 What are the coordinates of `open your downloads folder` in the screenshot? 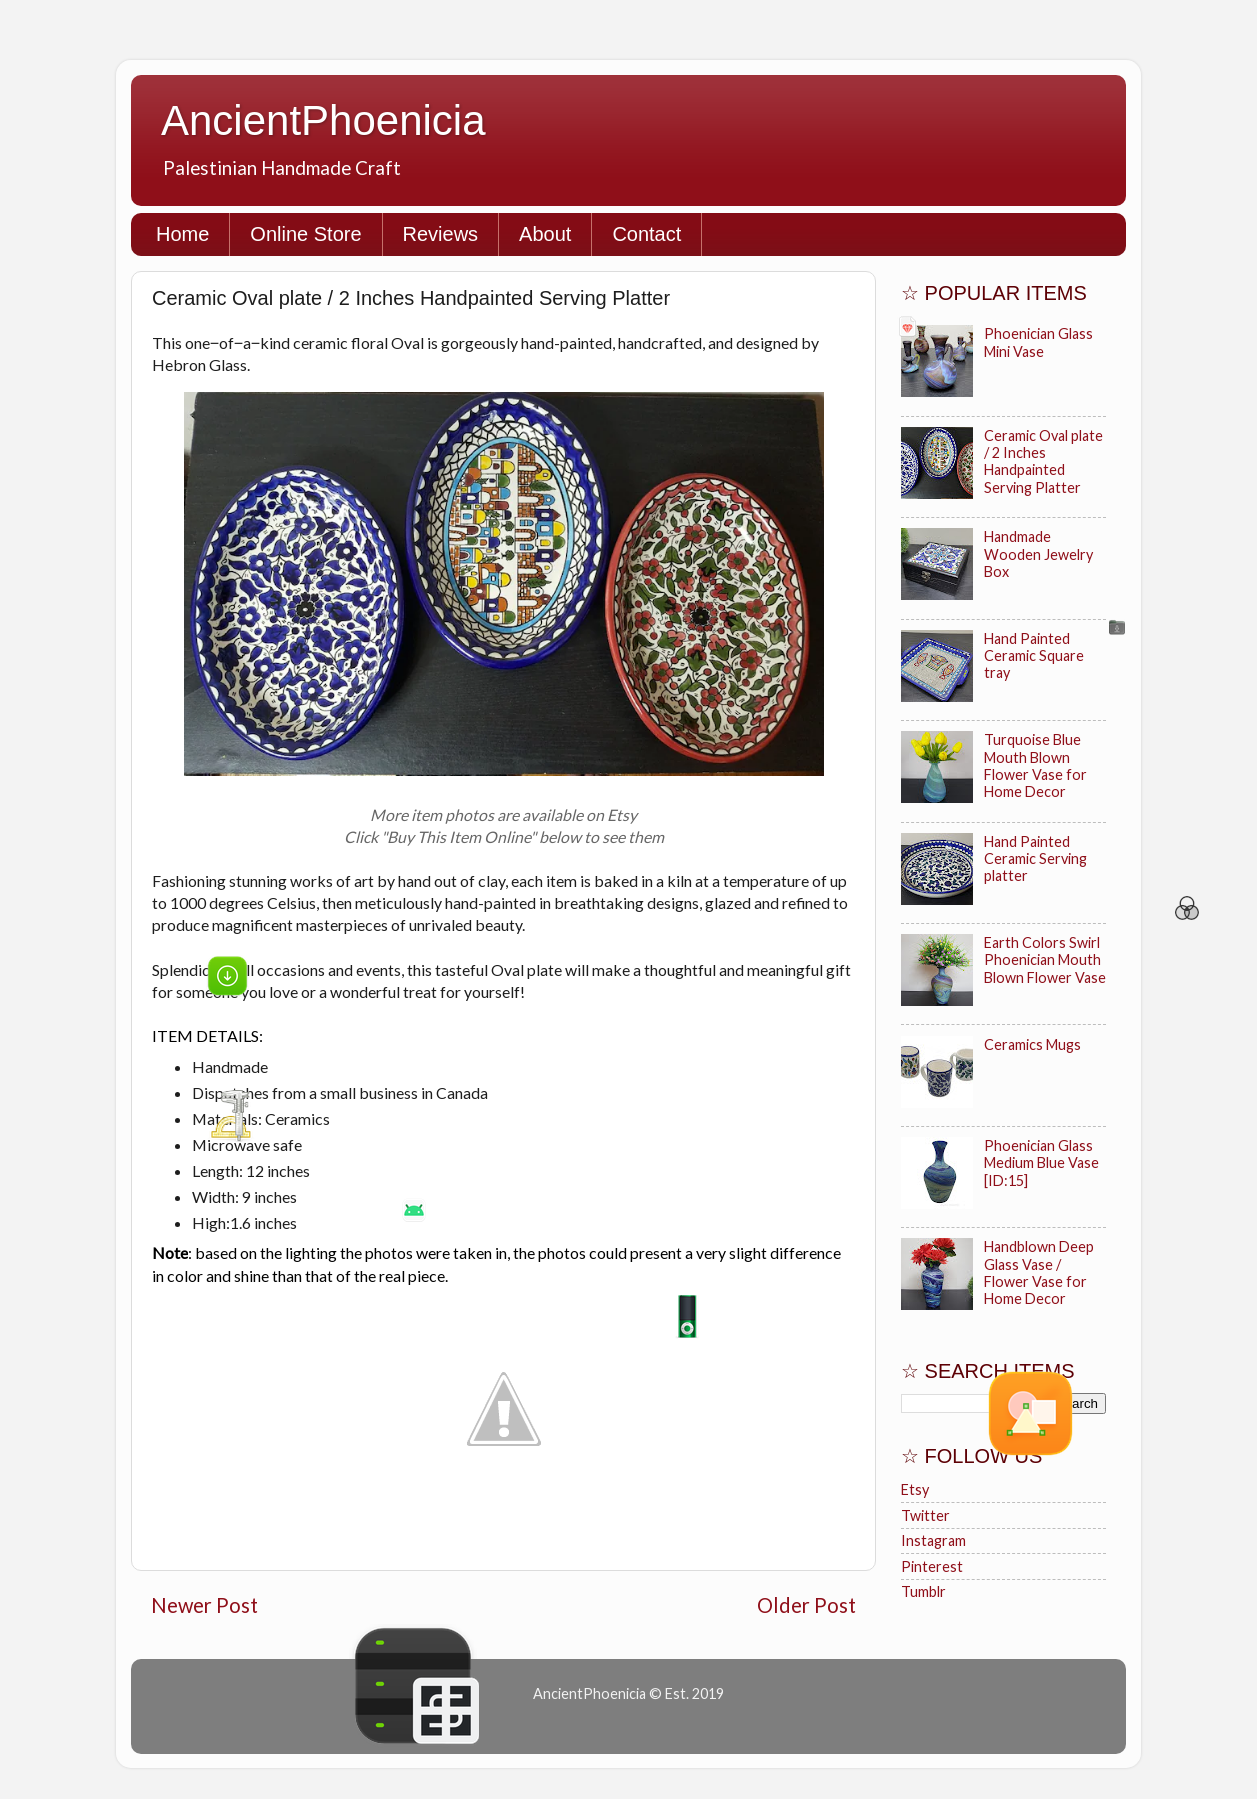 It's located at (1117, 627).